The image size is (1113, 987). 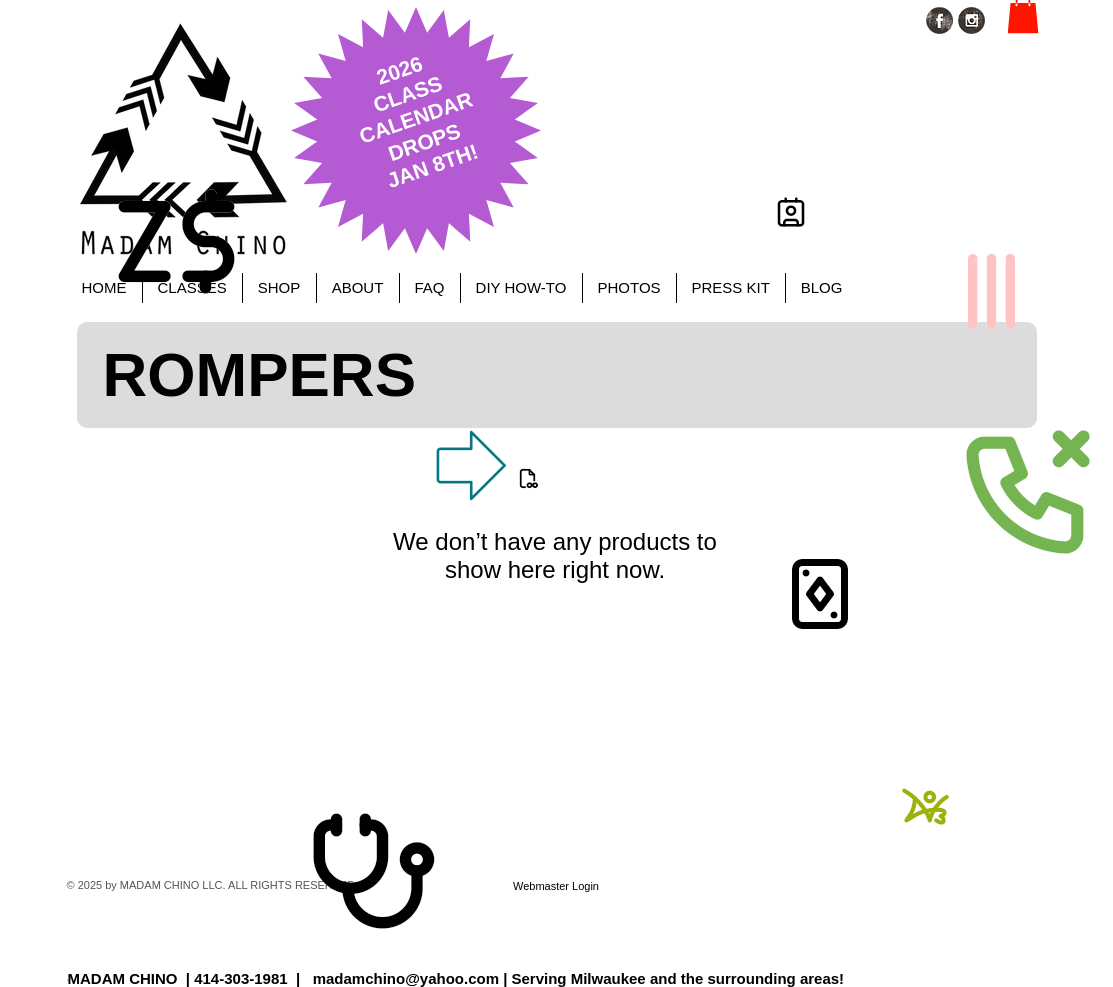 What do you see at coordinates (468, 465) in the screenshot?
I see `go forward or proceed to the next step` at bounding box center [468, 465].